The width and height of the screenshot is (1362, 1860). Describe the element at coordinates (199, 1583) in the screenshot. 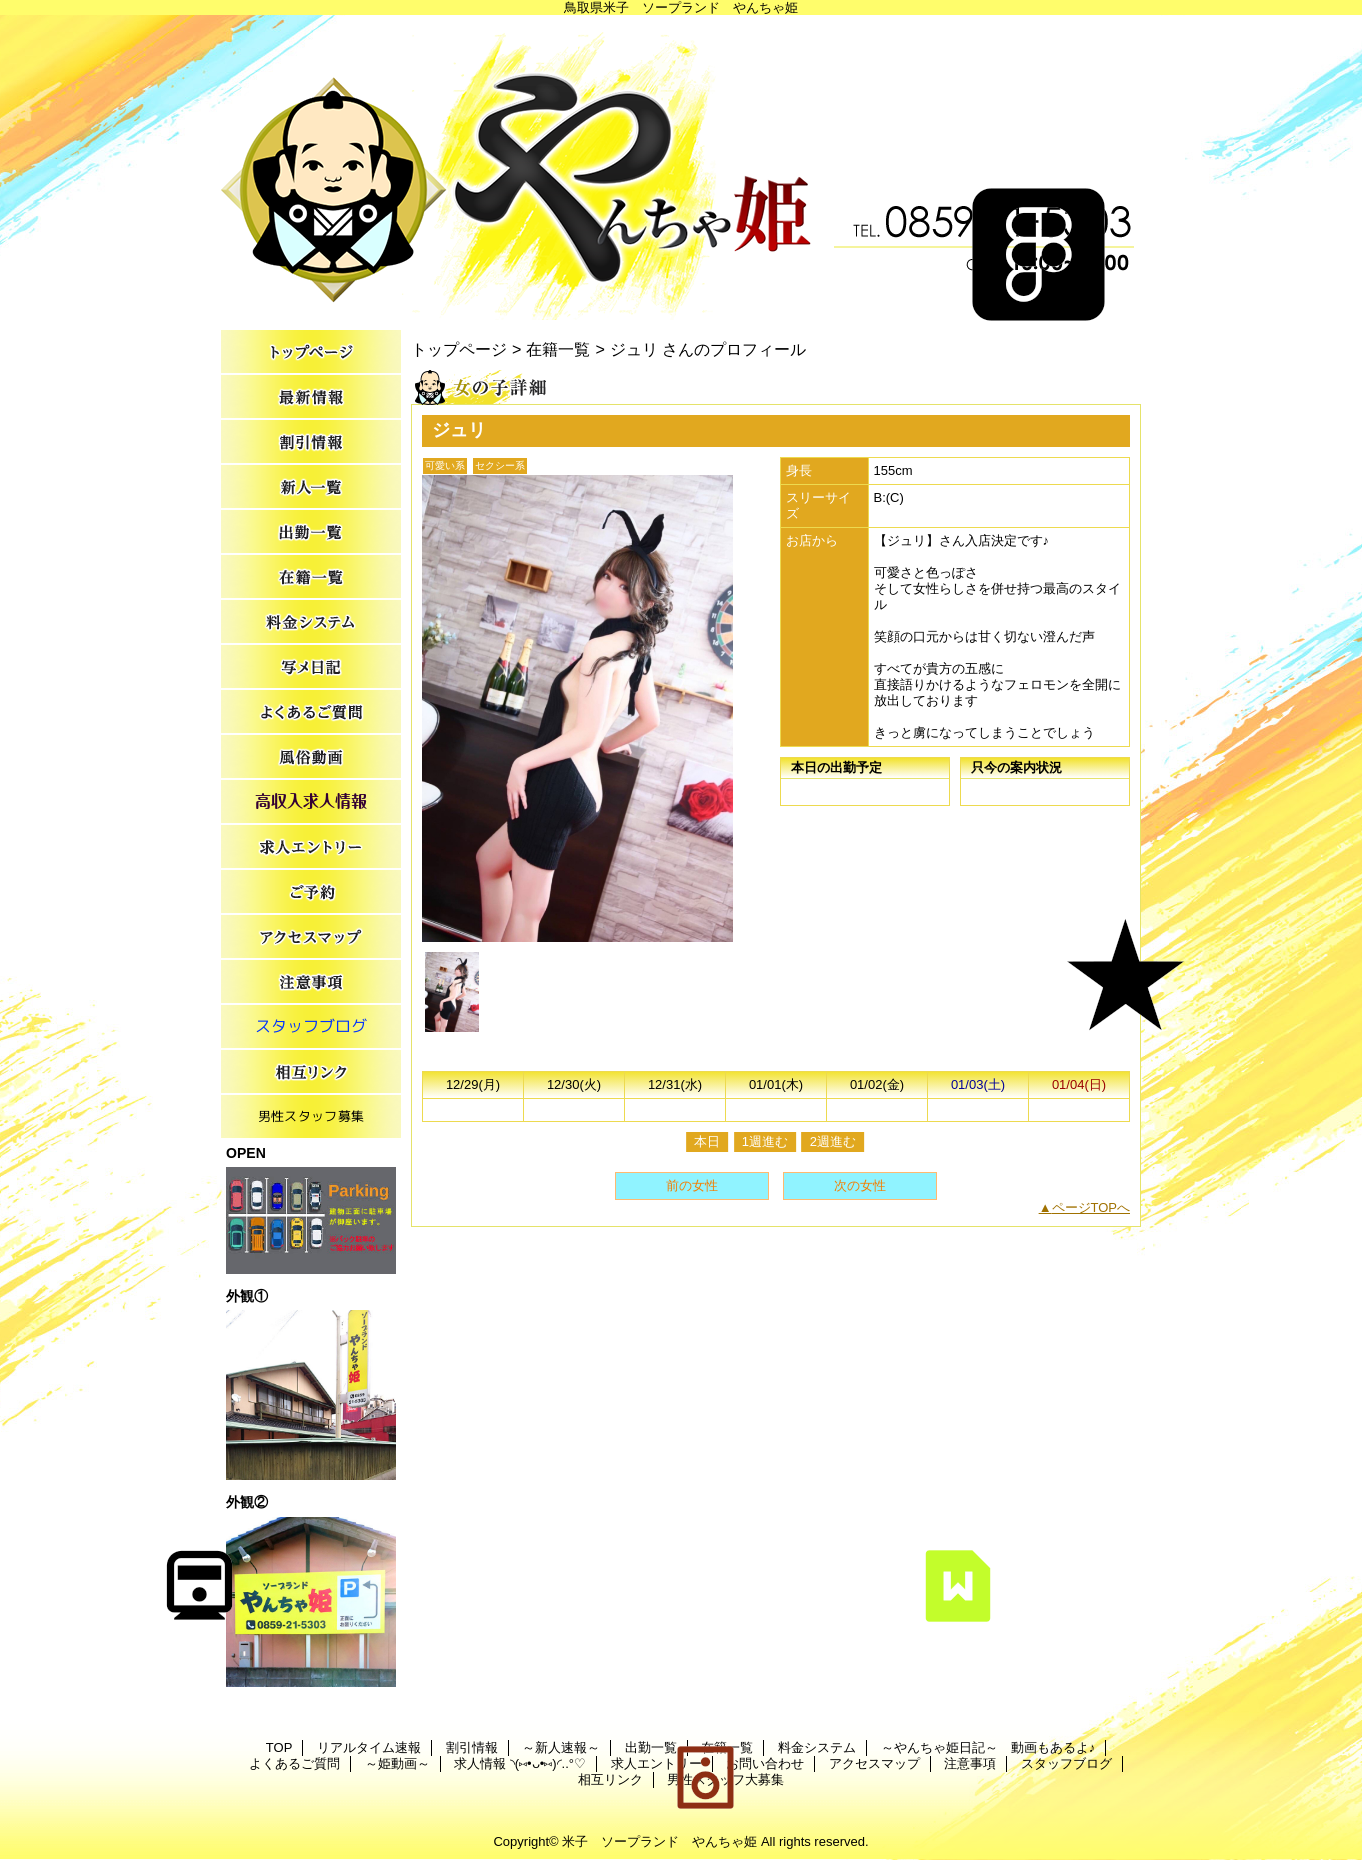

I see `view train schedules or transit options` at that location.